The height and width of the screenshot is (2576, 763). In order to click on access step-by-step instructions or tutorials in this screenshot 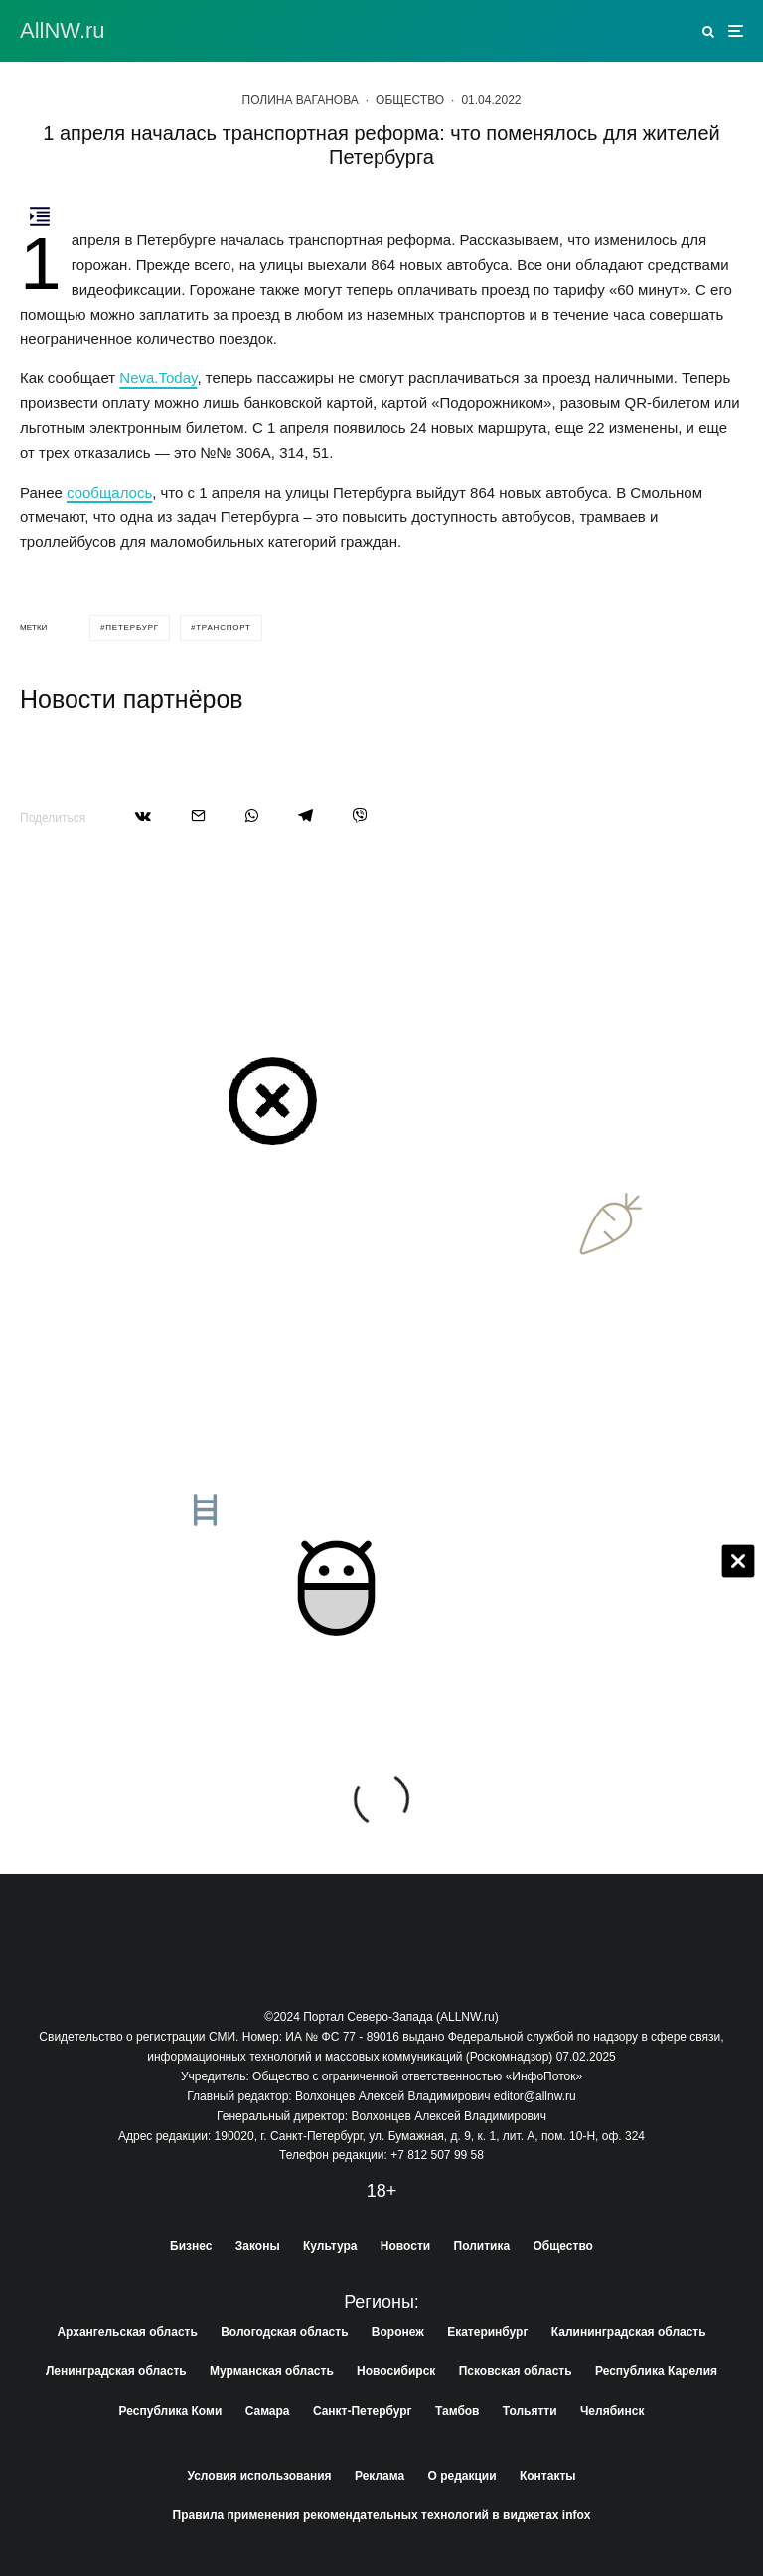, I will do `click(205, 1509)`.